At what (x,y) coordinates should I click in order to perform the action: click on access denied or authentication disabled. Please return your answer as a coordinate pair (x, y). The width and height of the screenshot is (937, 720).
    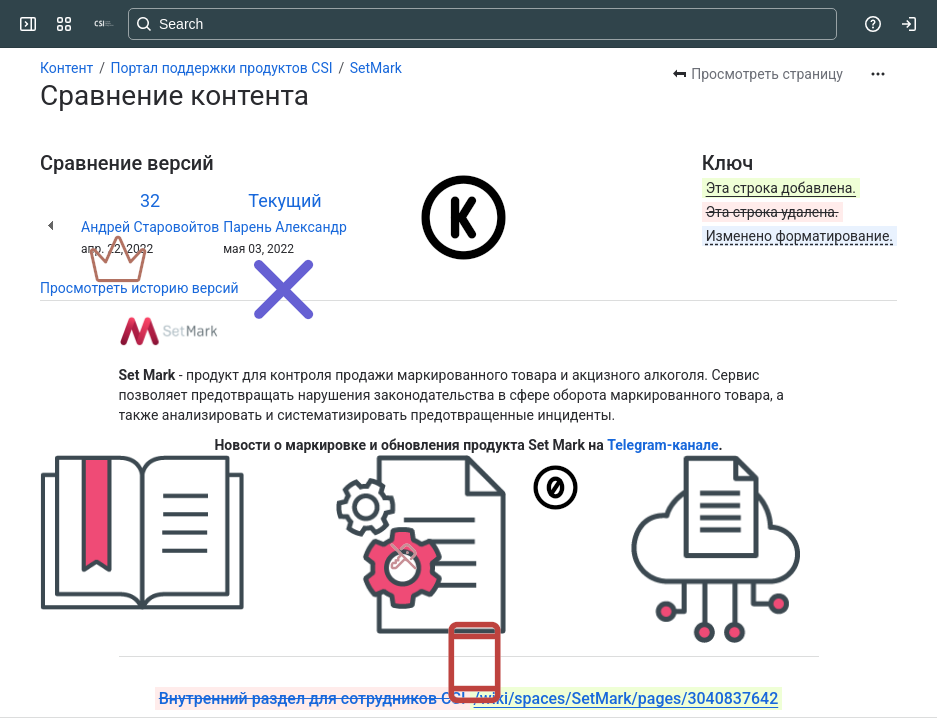
    Looking at the image, I should click on (403, 556).